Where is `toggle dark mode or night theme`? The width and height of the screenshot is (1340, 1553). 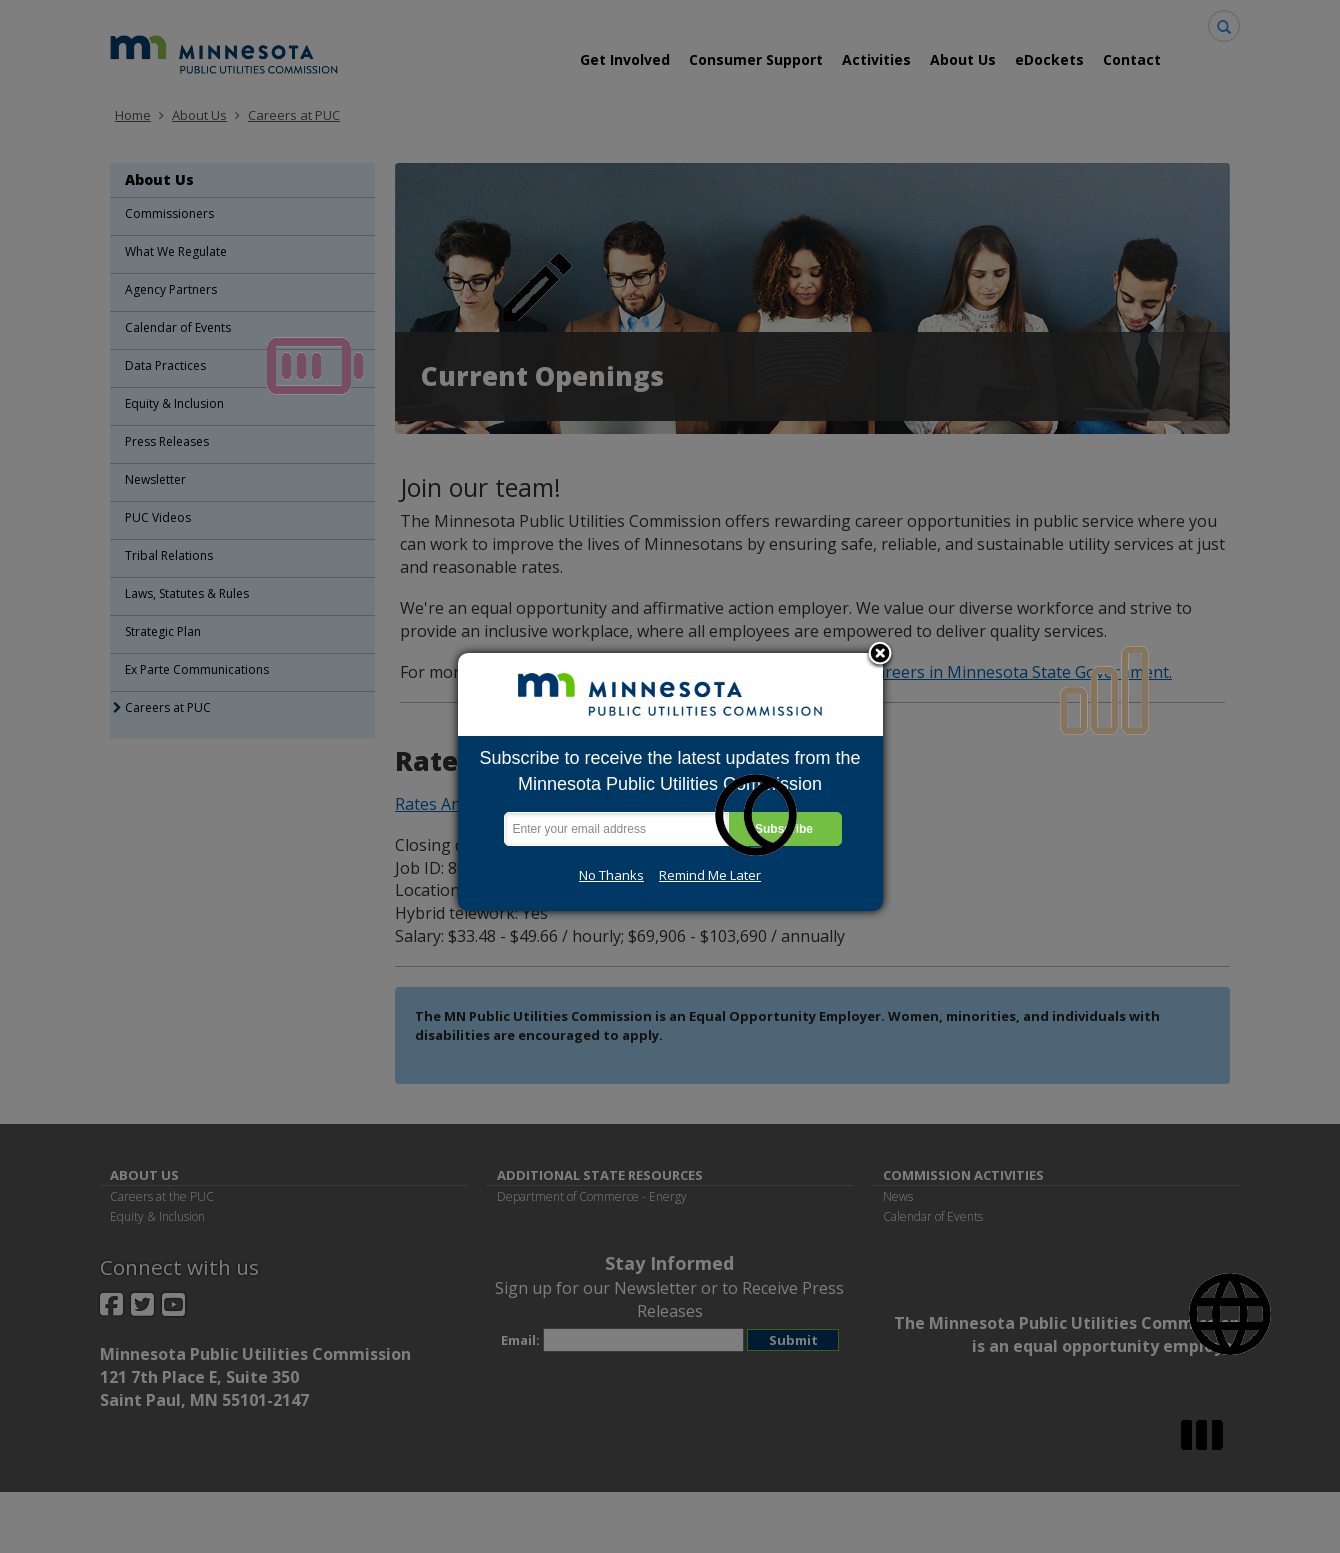
toggle dark mode or night theme is located at coordinates (756, 815).